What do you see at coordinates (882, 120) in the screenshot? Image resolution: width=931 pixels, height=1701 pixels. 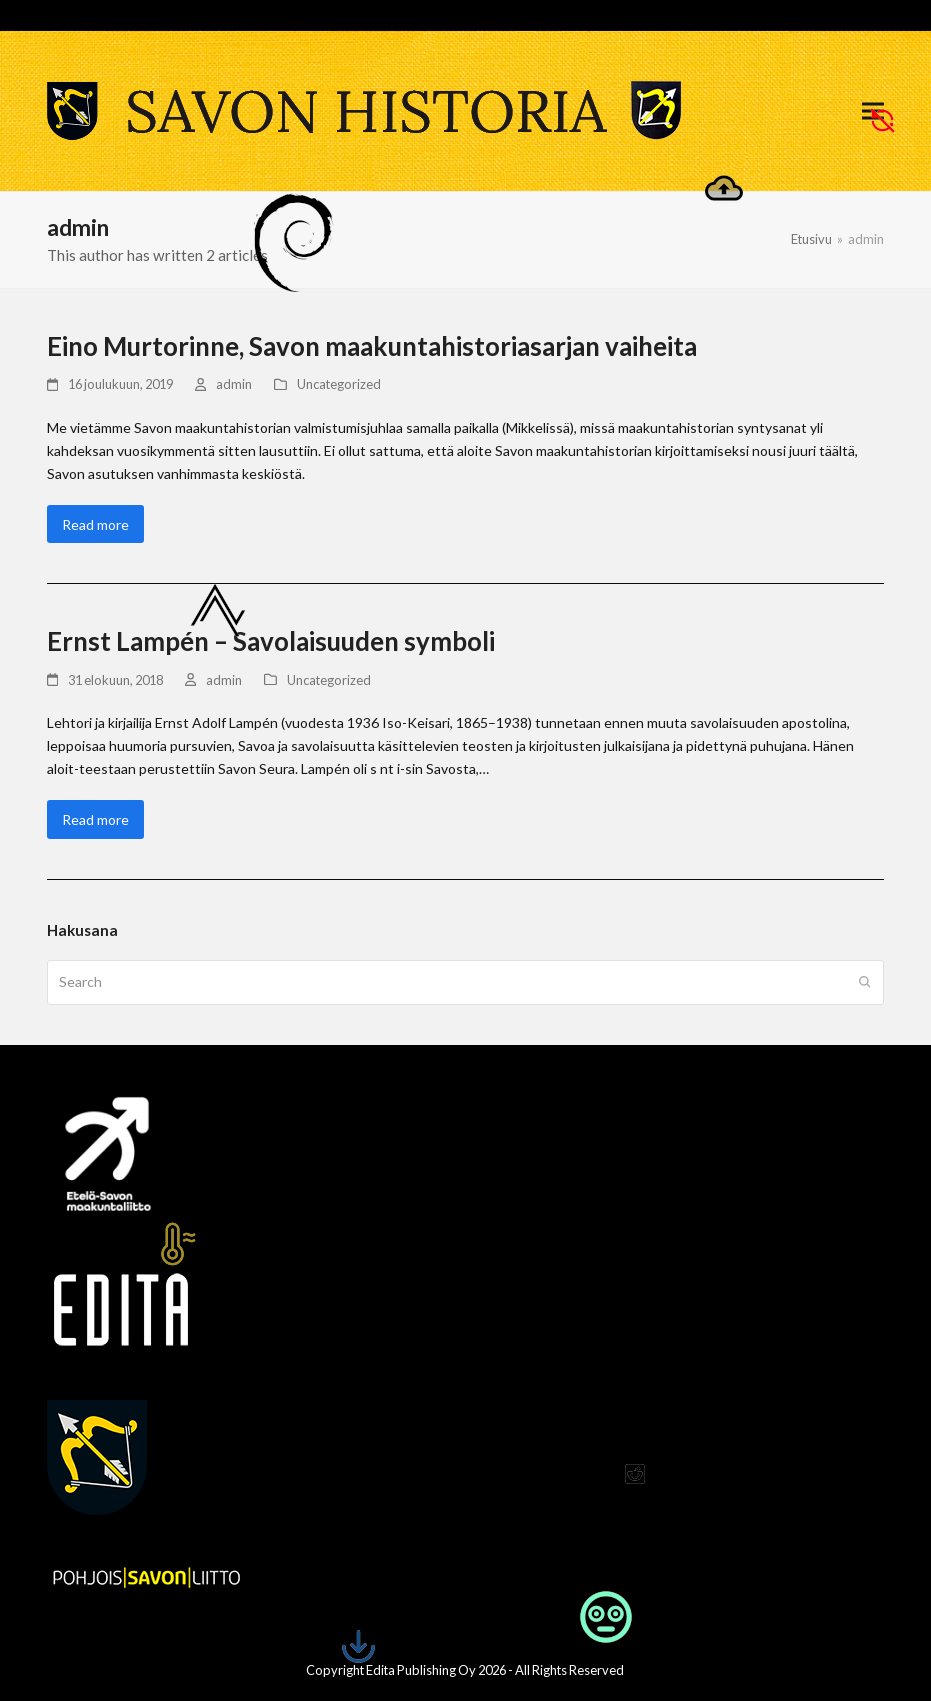 I see `refresh or sync is disabled` at bounding box center [882, 120].